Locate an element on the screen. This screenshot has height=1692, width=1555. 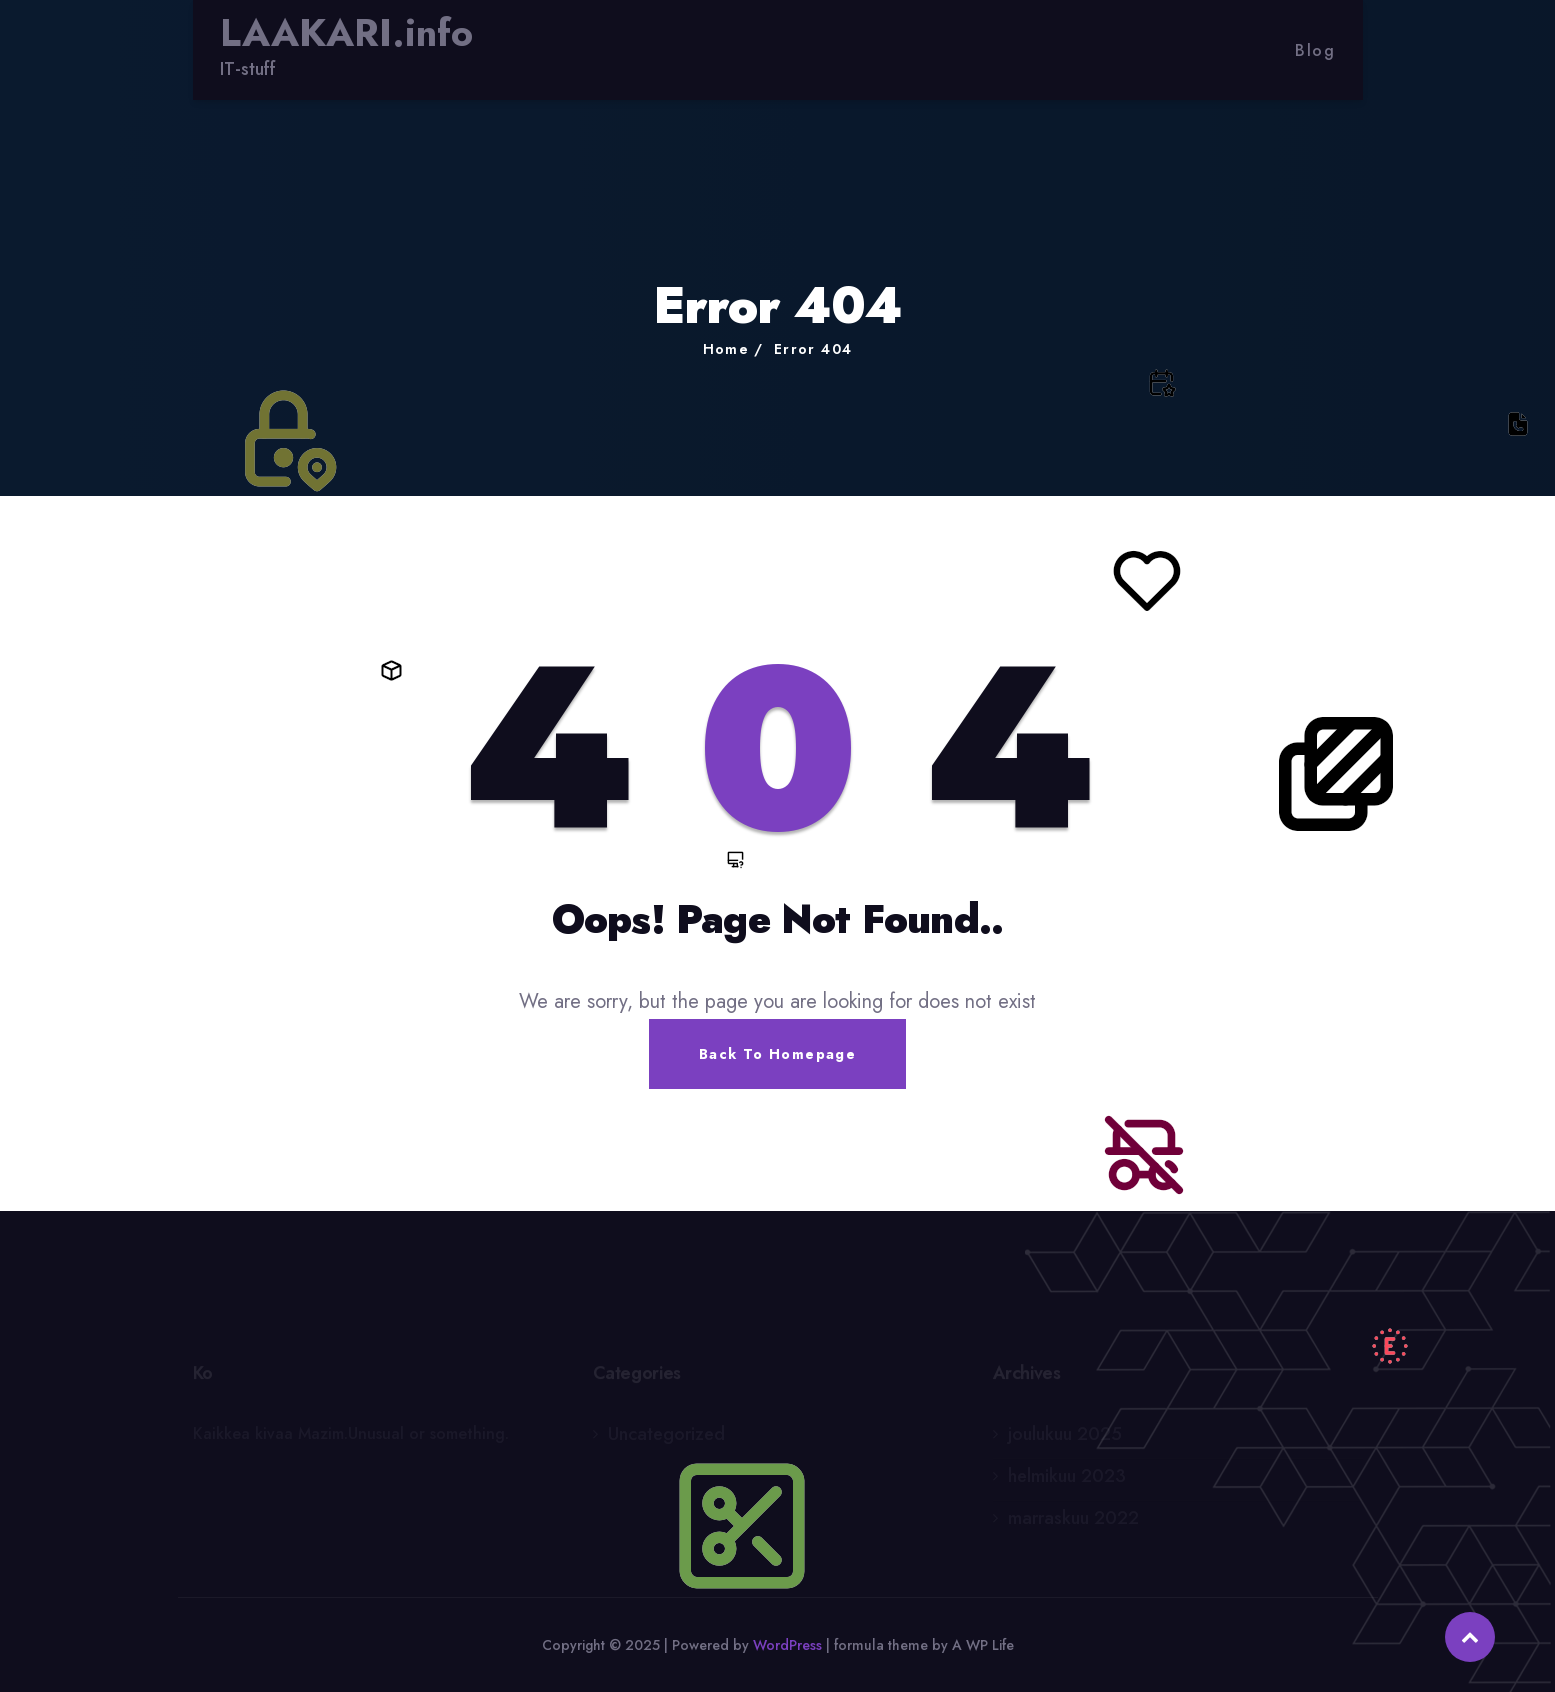
disable incognito or private browsing mode is located at coordinates (1144, 1155).